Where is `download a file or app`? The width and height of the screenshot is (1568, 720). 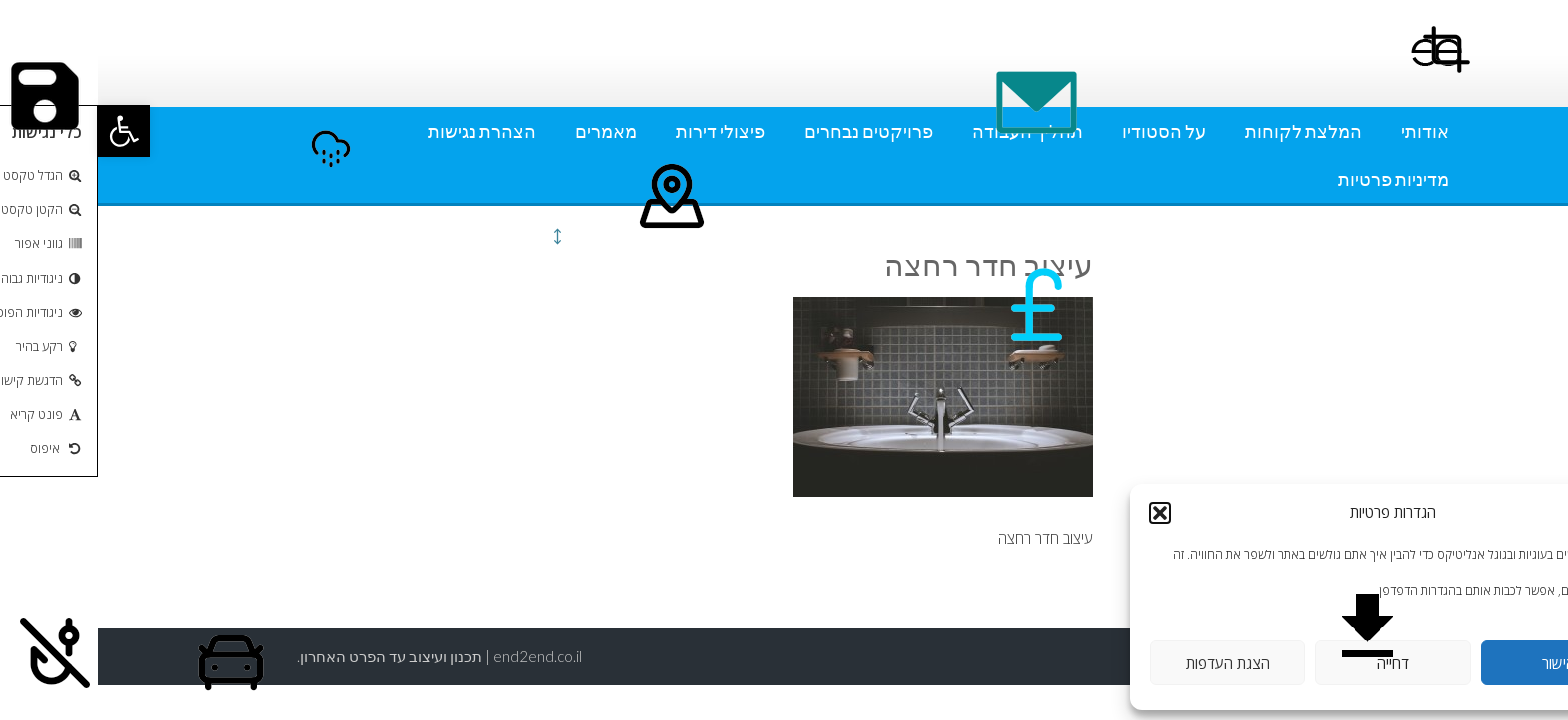 download a file or app is located at coordinates (1367, 627).